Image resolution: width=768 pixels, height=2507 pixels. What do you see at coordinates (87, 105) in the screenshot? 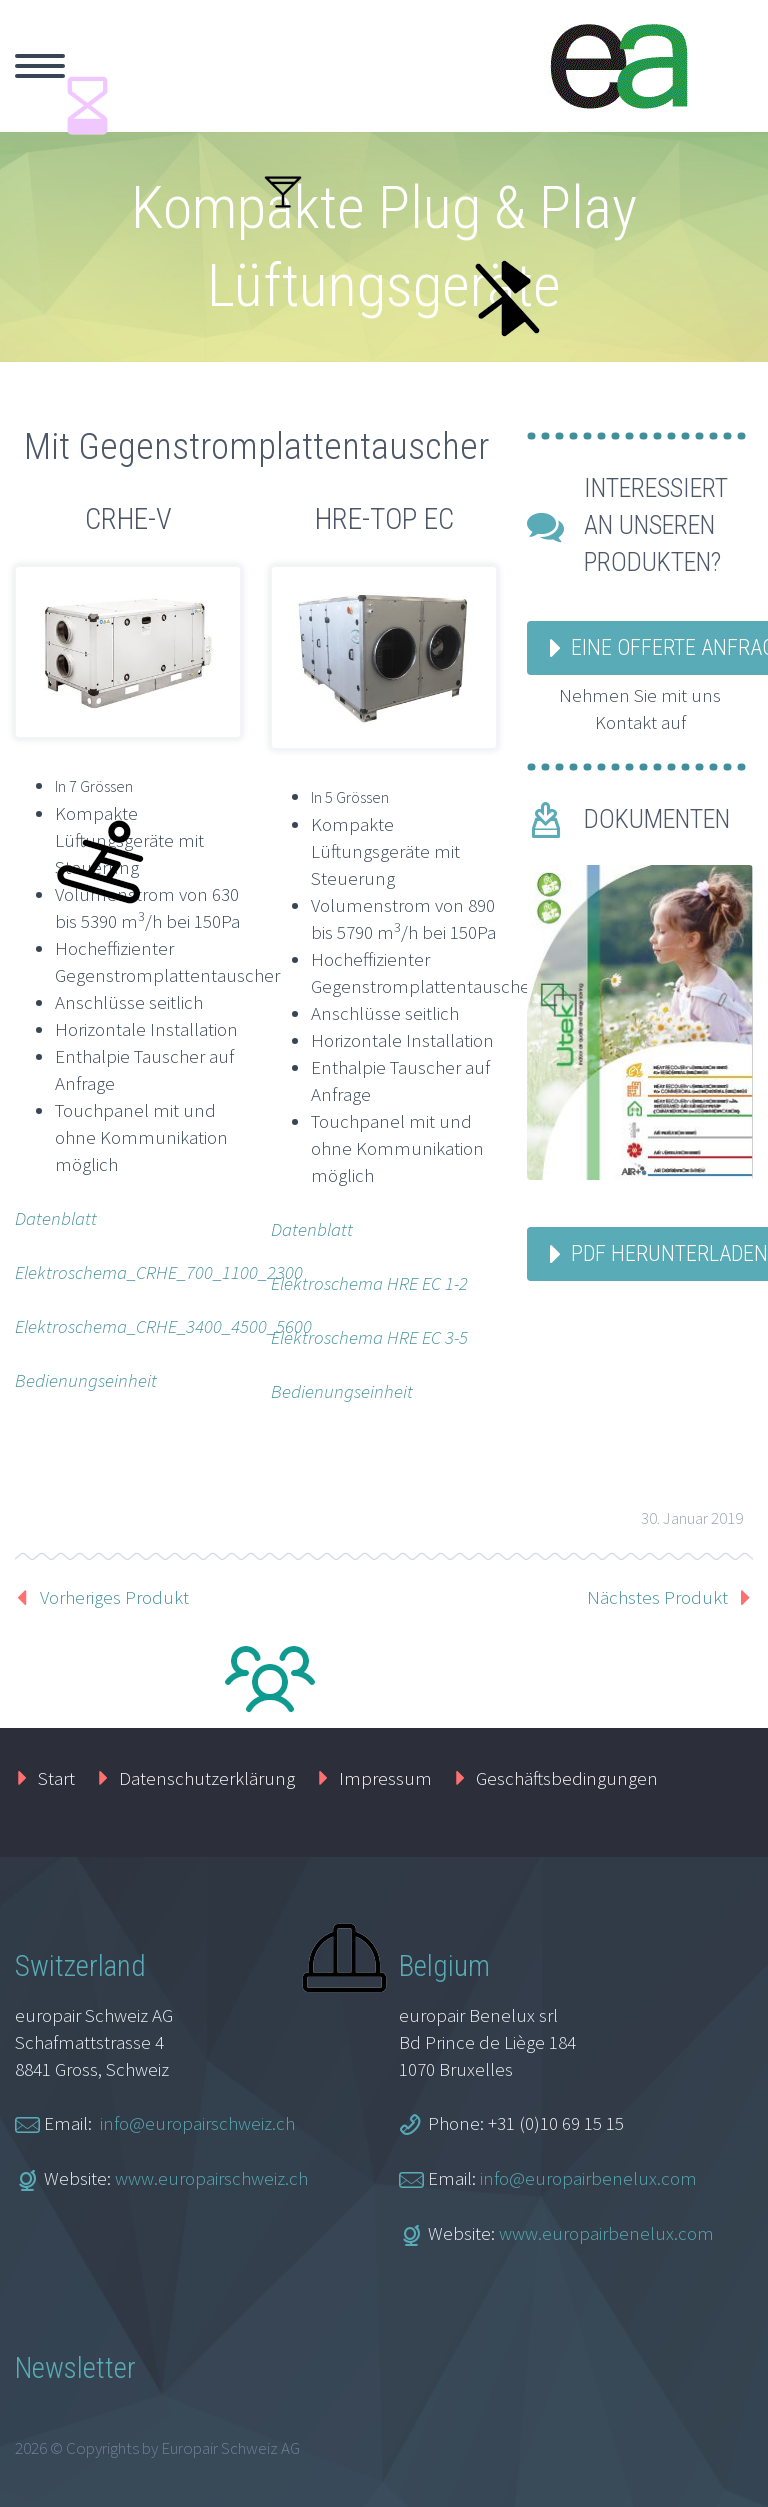
I see `indicates time is running low` at bounding box center [87, 105].